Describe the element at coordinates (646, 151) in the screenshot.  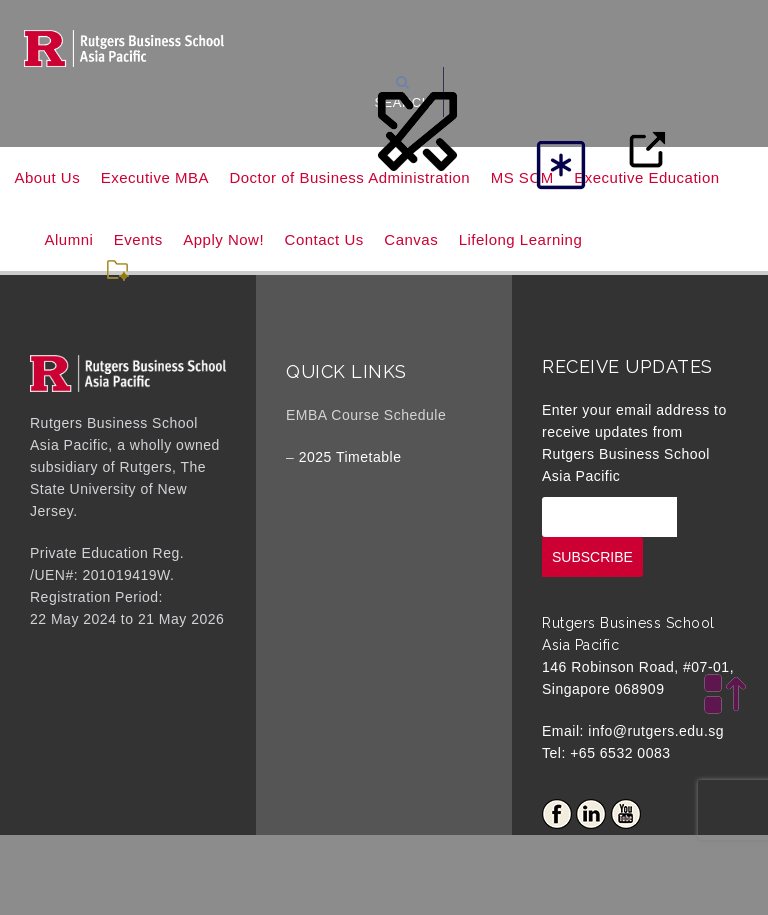
I see `open link in a new tab or window` at that location.